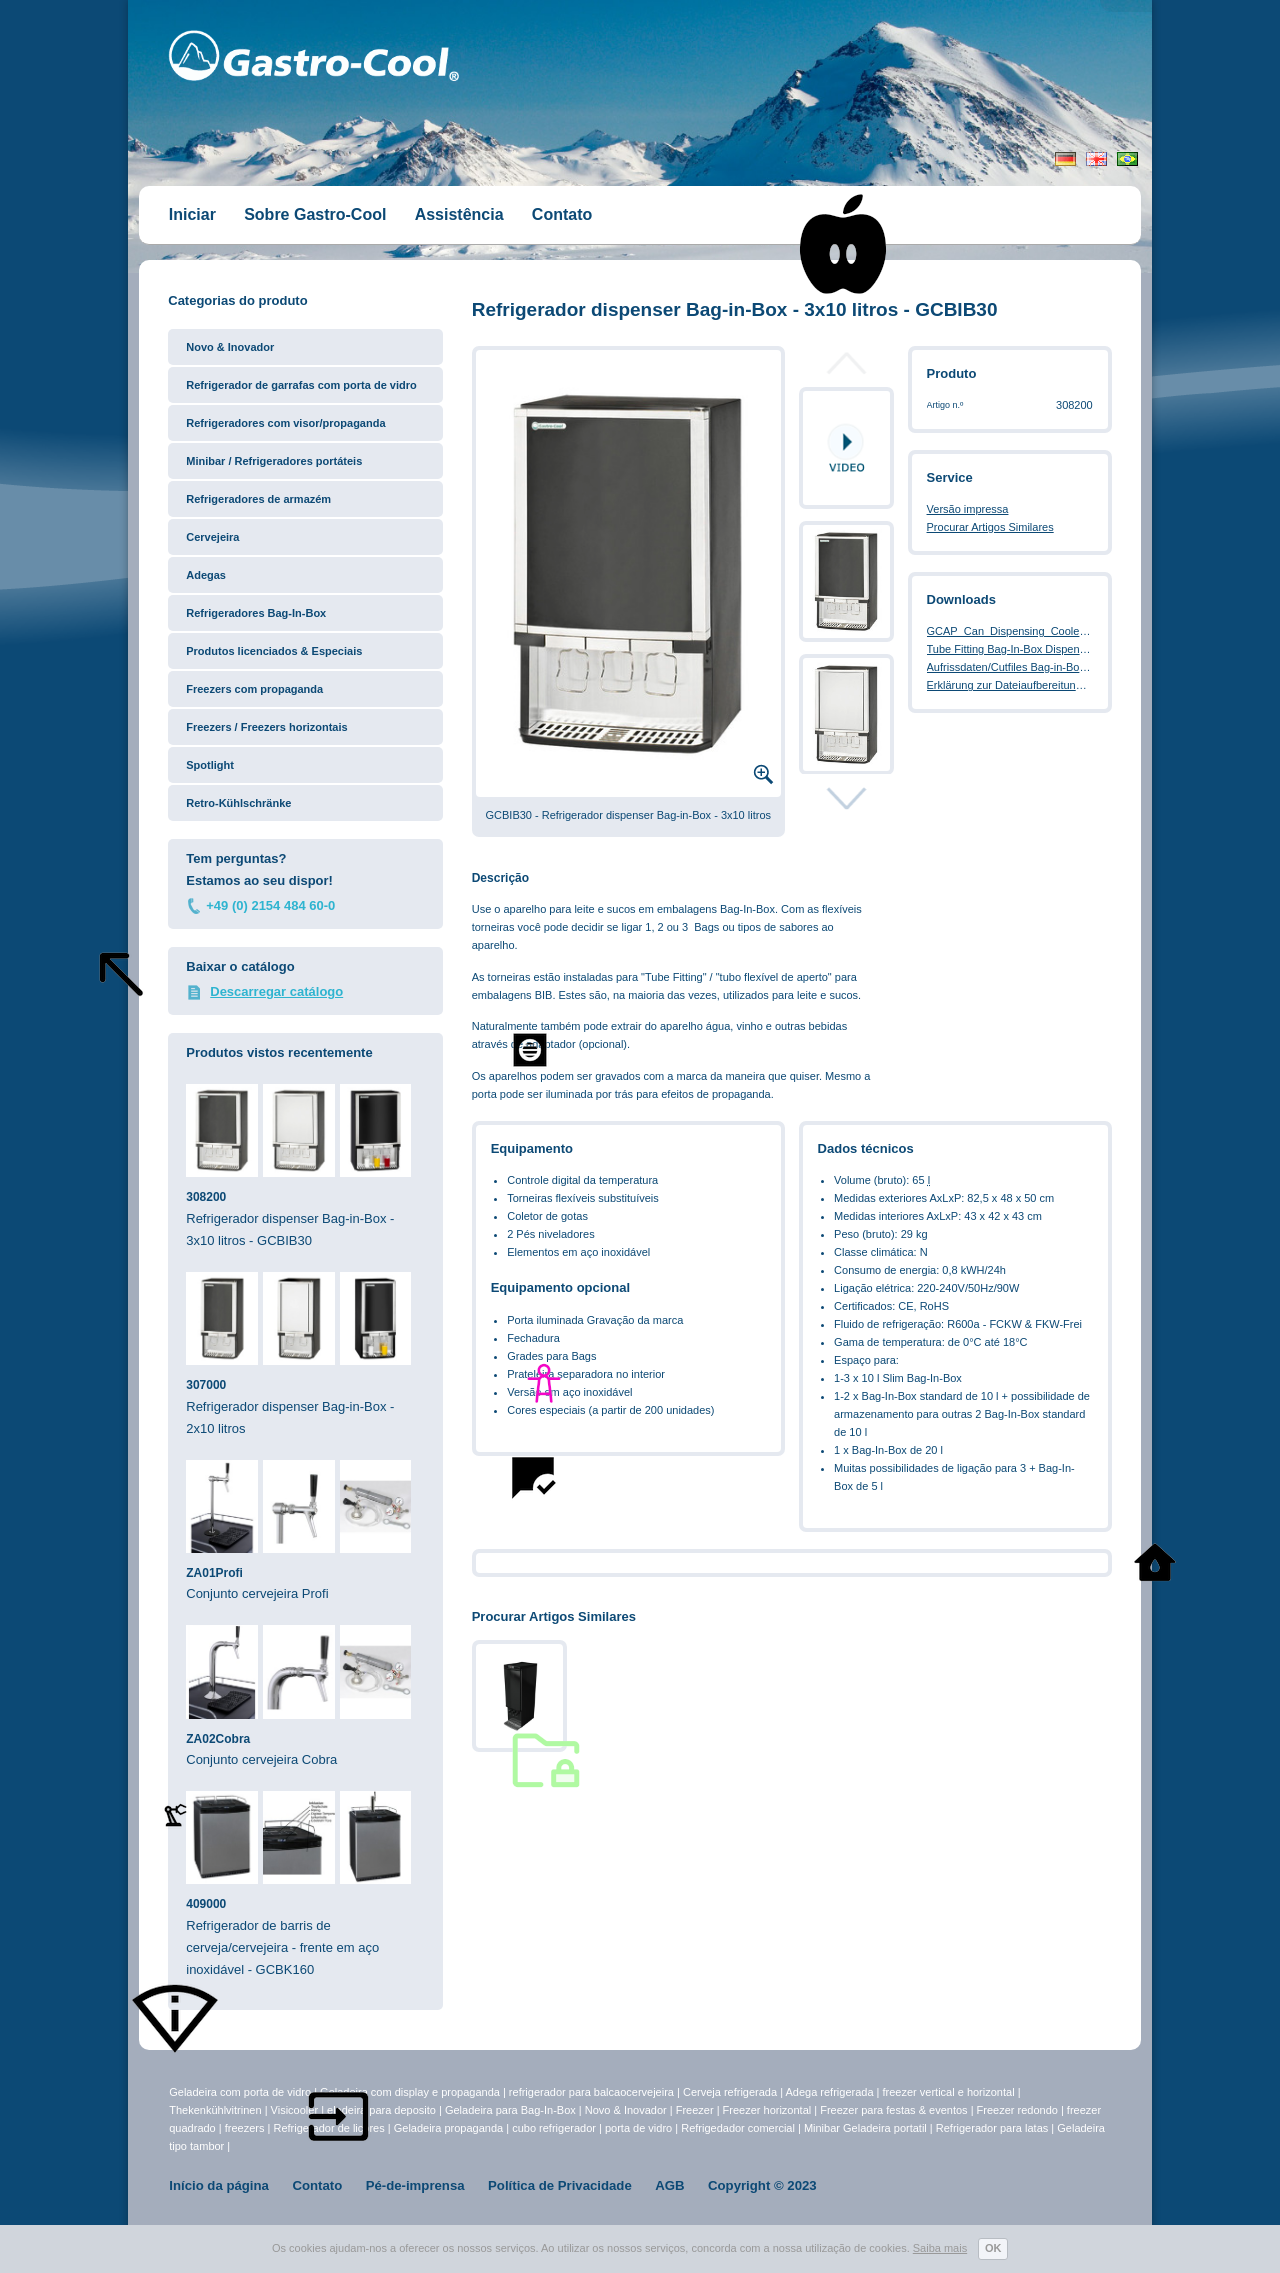  I want to click on navigate to the northwest direction, so click(120, 973).